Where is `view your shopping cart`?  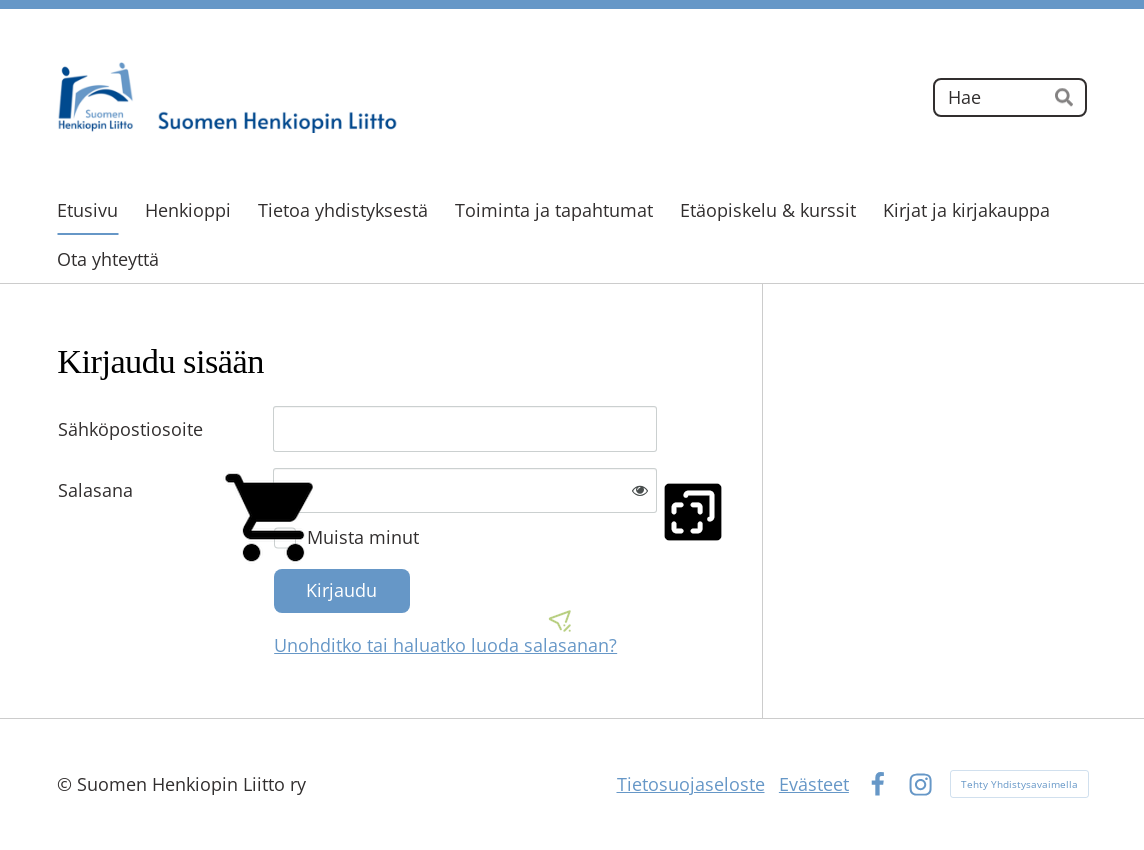 view your shopping cart is located at coordinates (273, 517).